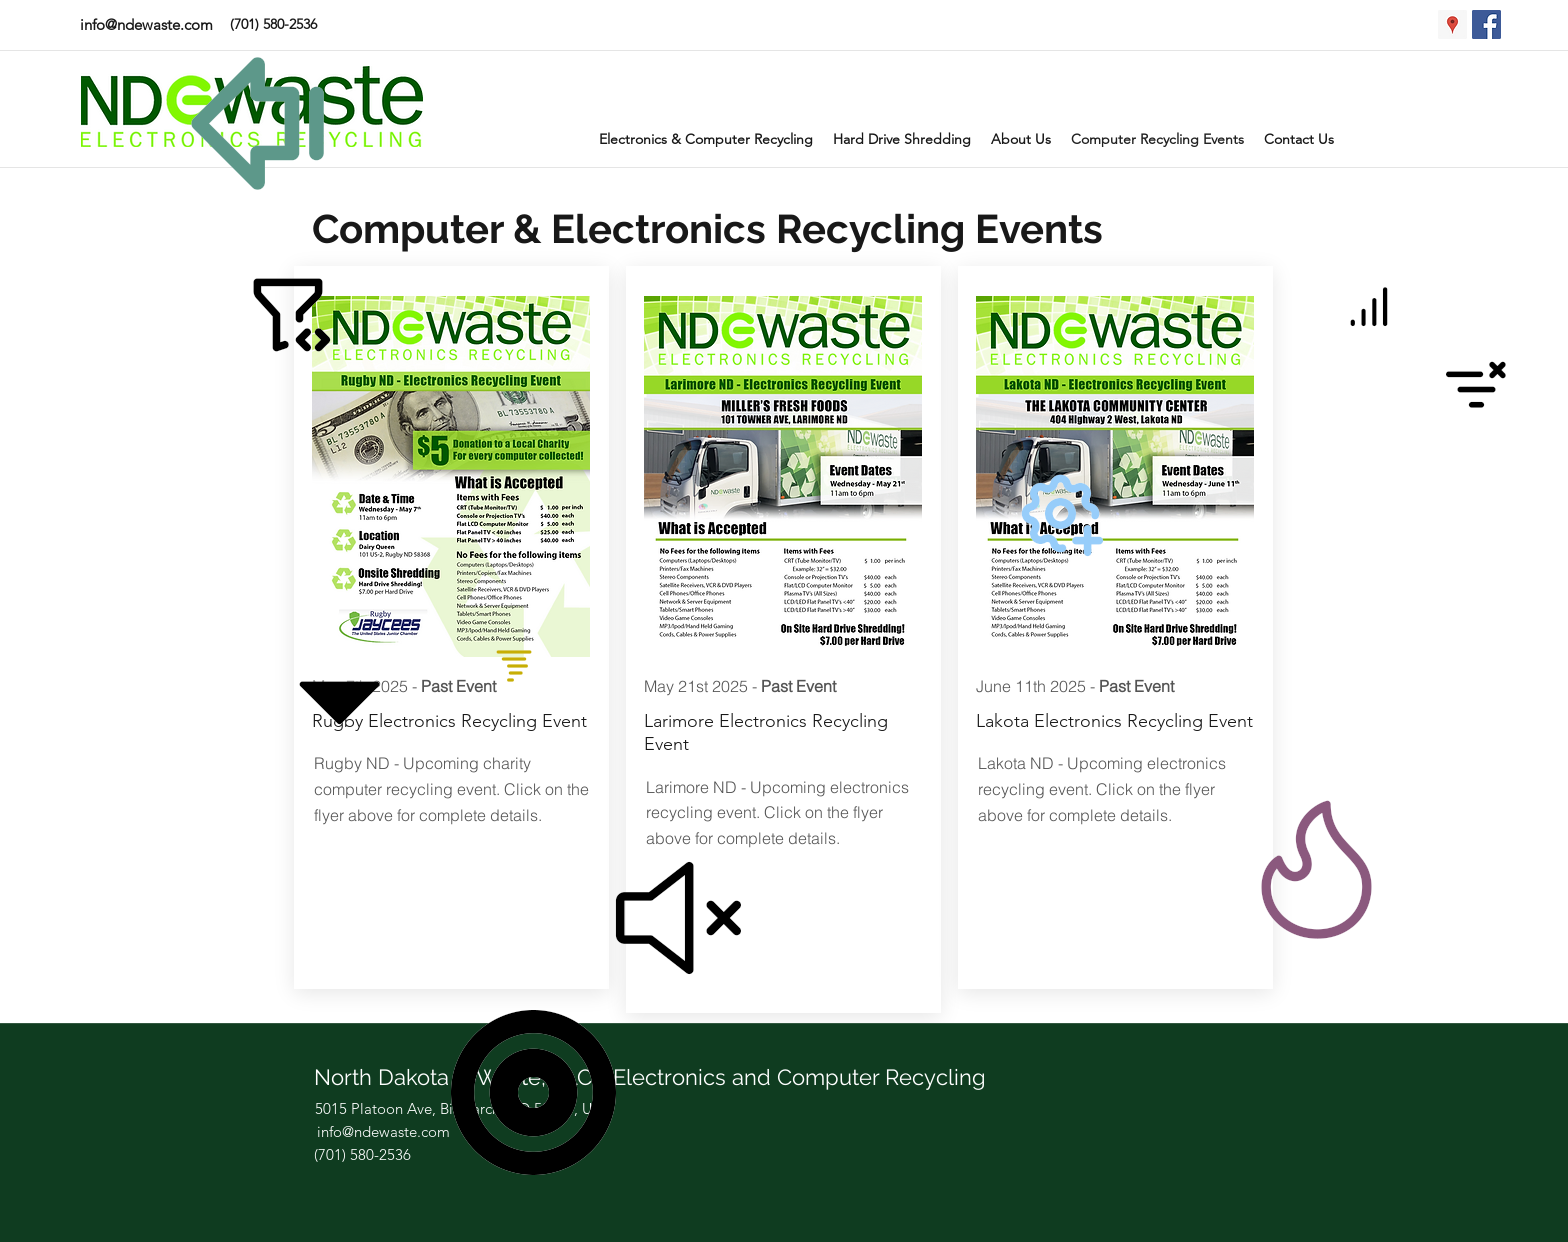 Image resolution: width=1568 pixels, height=1242 pixels. Describe the element at coordinates (514, 666) in the screenshot. I see `indicates tornado warning or severe weather alert` at that location.